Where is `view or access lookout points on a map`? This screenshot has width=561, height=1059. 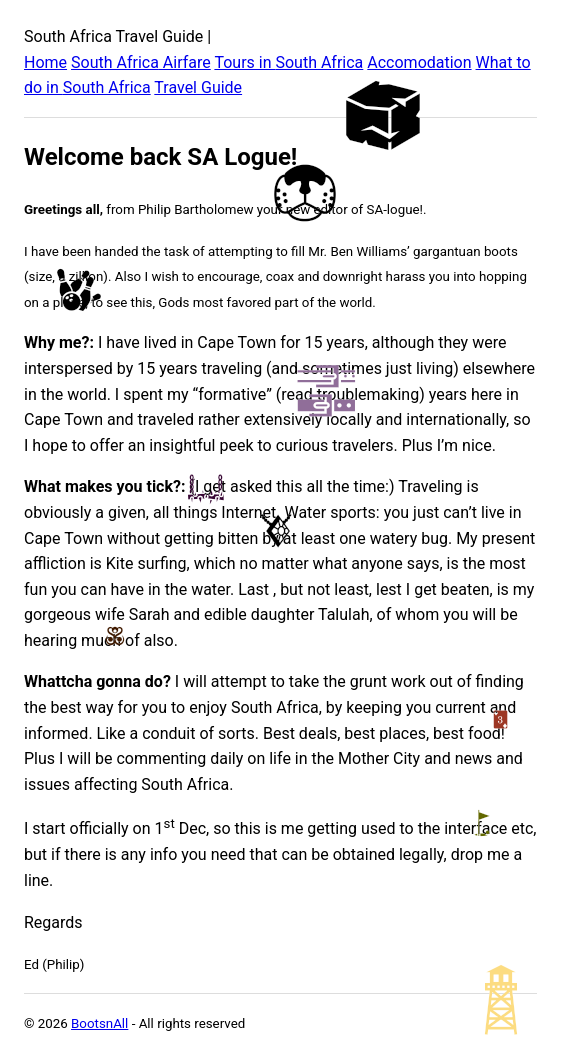
view or access lookout points on a map is located at coordinates (501, 999).